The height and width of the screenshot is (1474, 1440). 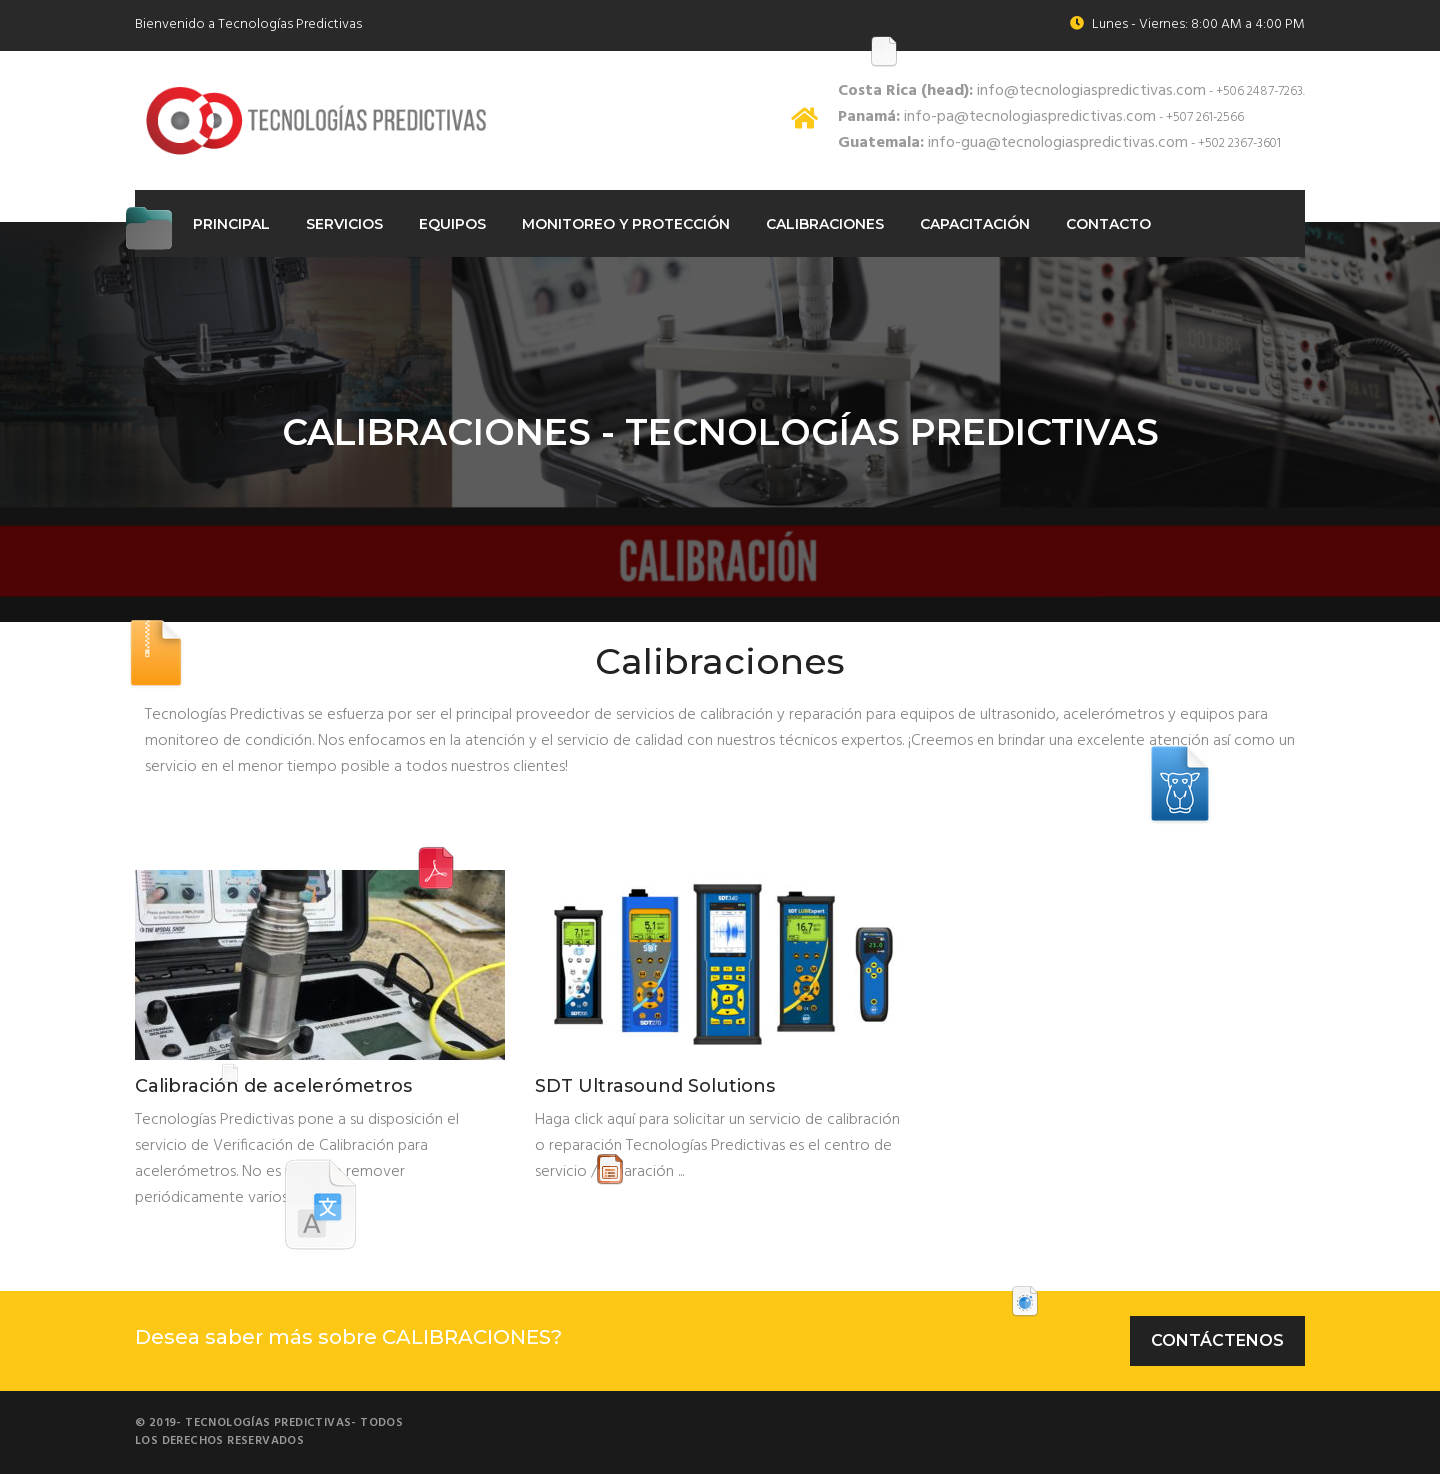 What do you see at coordinates (320, 1204) in the screenshot?
I see `a gettext translation file for software localization` at bounding box center [320, 1204].